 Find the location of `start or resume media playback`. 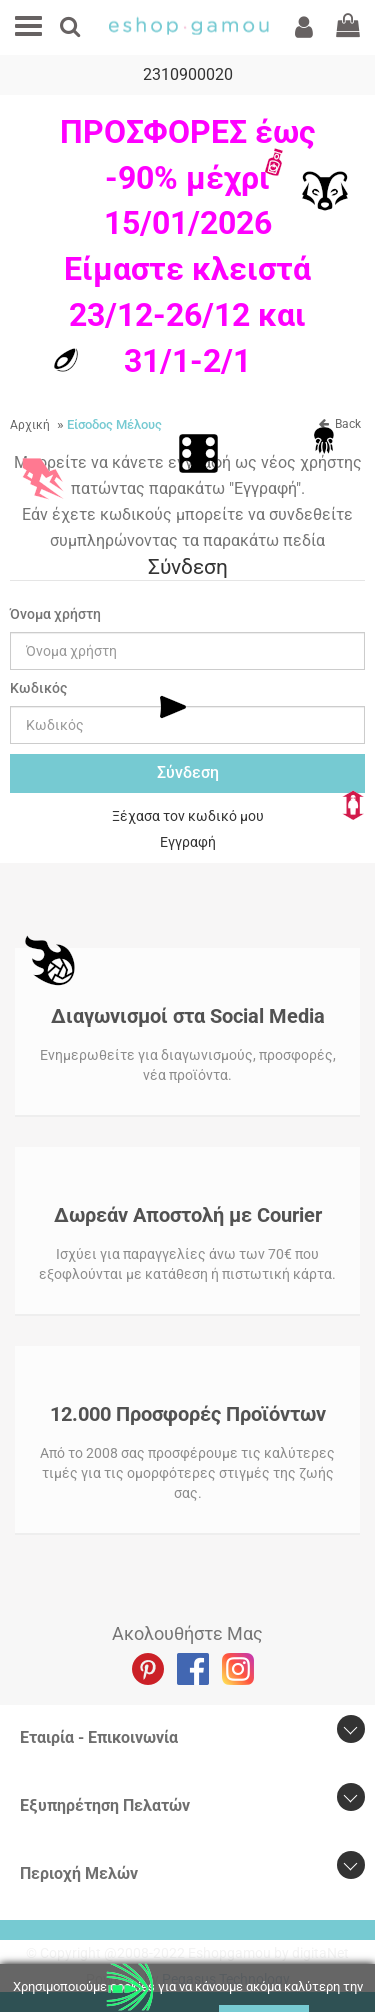

start or resume media playback is located at coordinates (173, 707).